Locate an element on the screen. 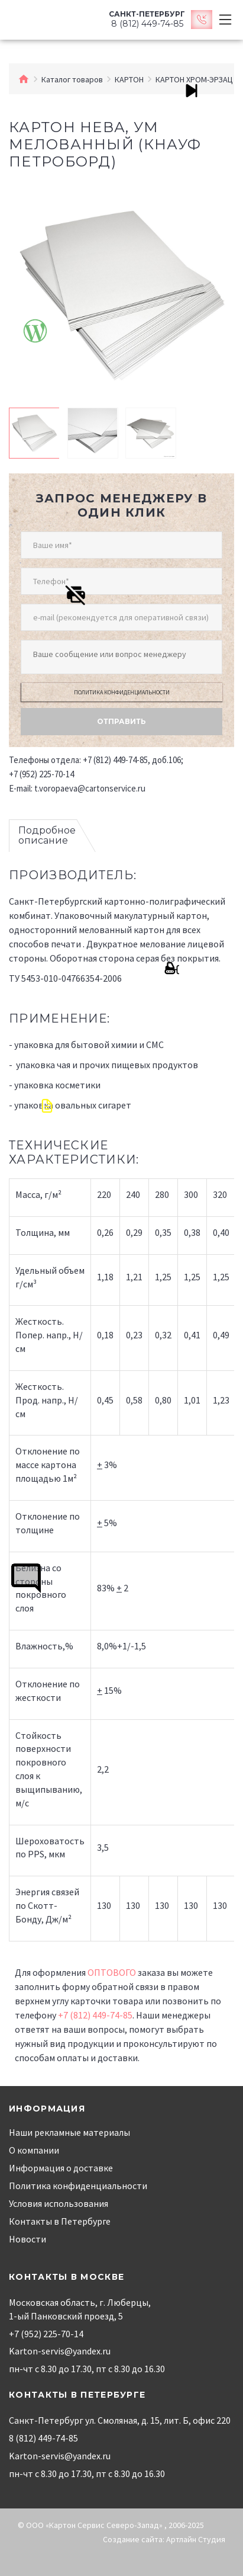 This screenshot has width=243, height=2576. open comments or discussion is located at coordinates (26, 1578).